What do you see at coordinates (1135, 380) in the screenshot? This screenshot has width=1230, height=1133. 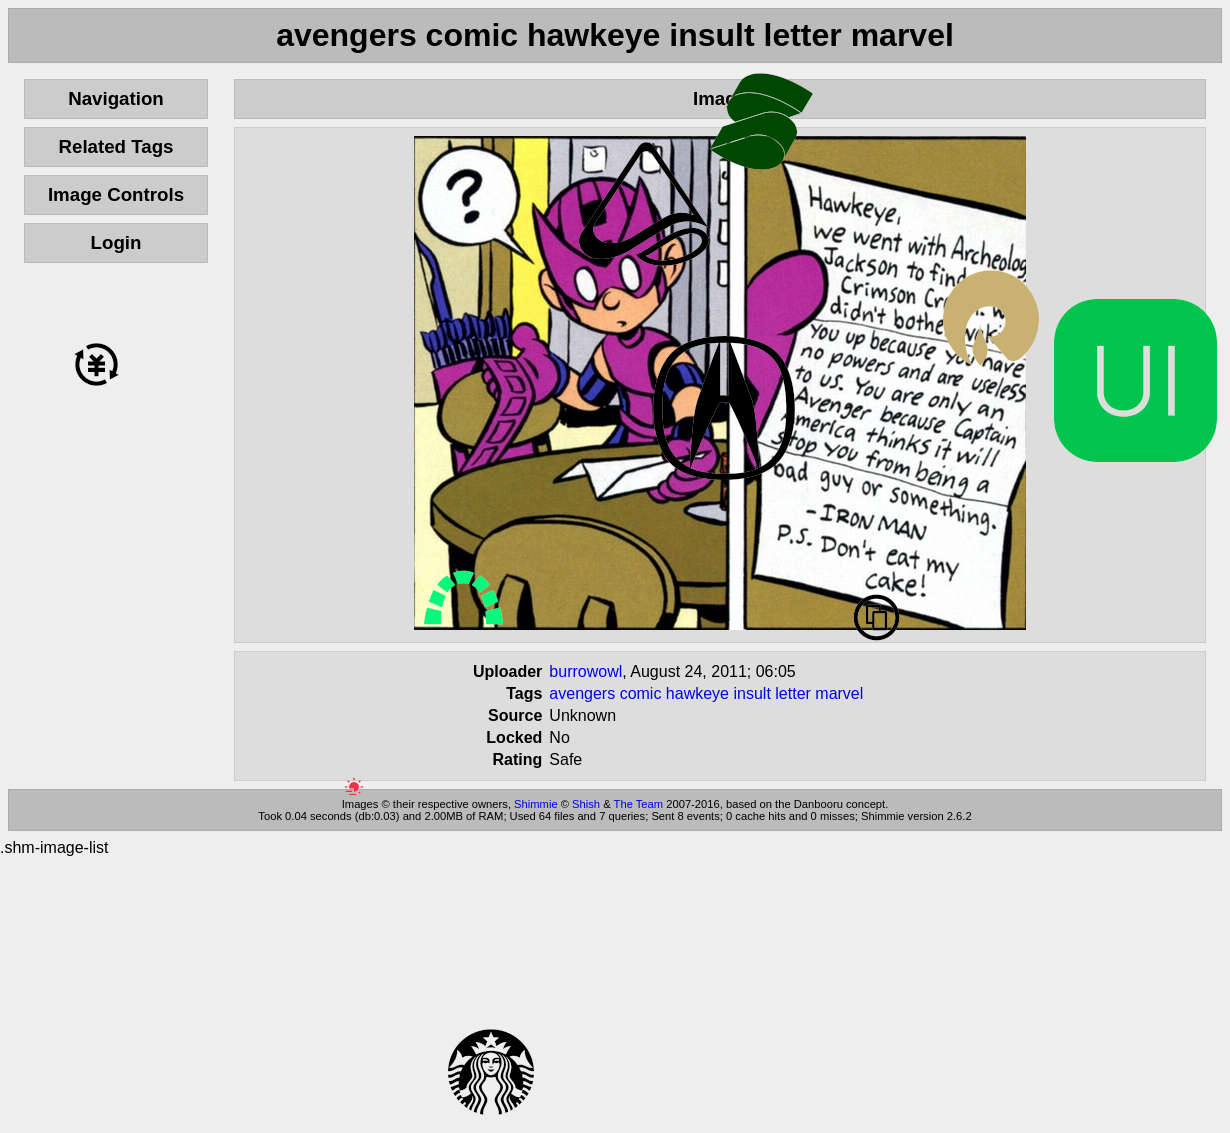 I see `heroui brand logo` at bounding box center [1135, 380].